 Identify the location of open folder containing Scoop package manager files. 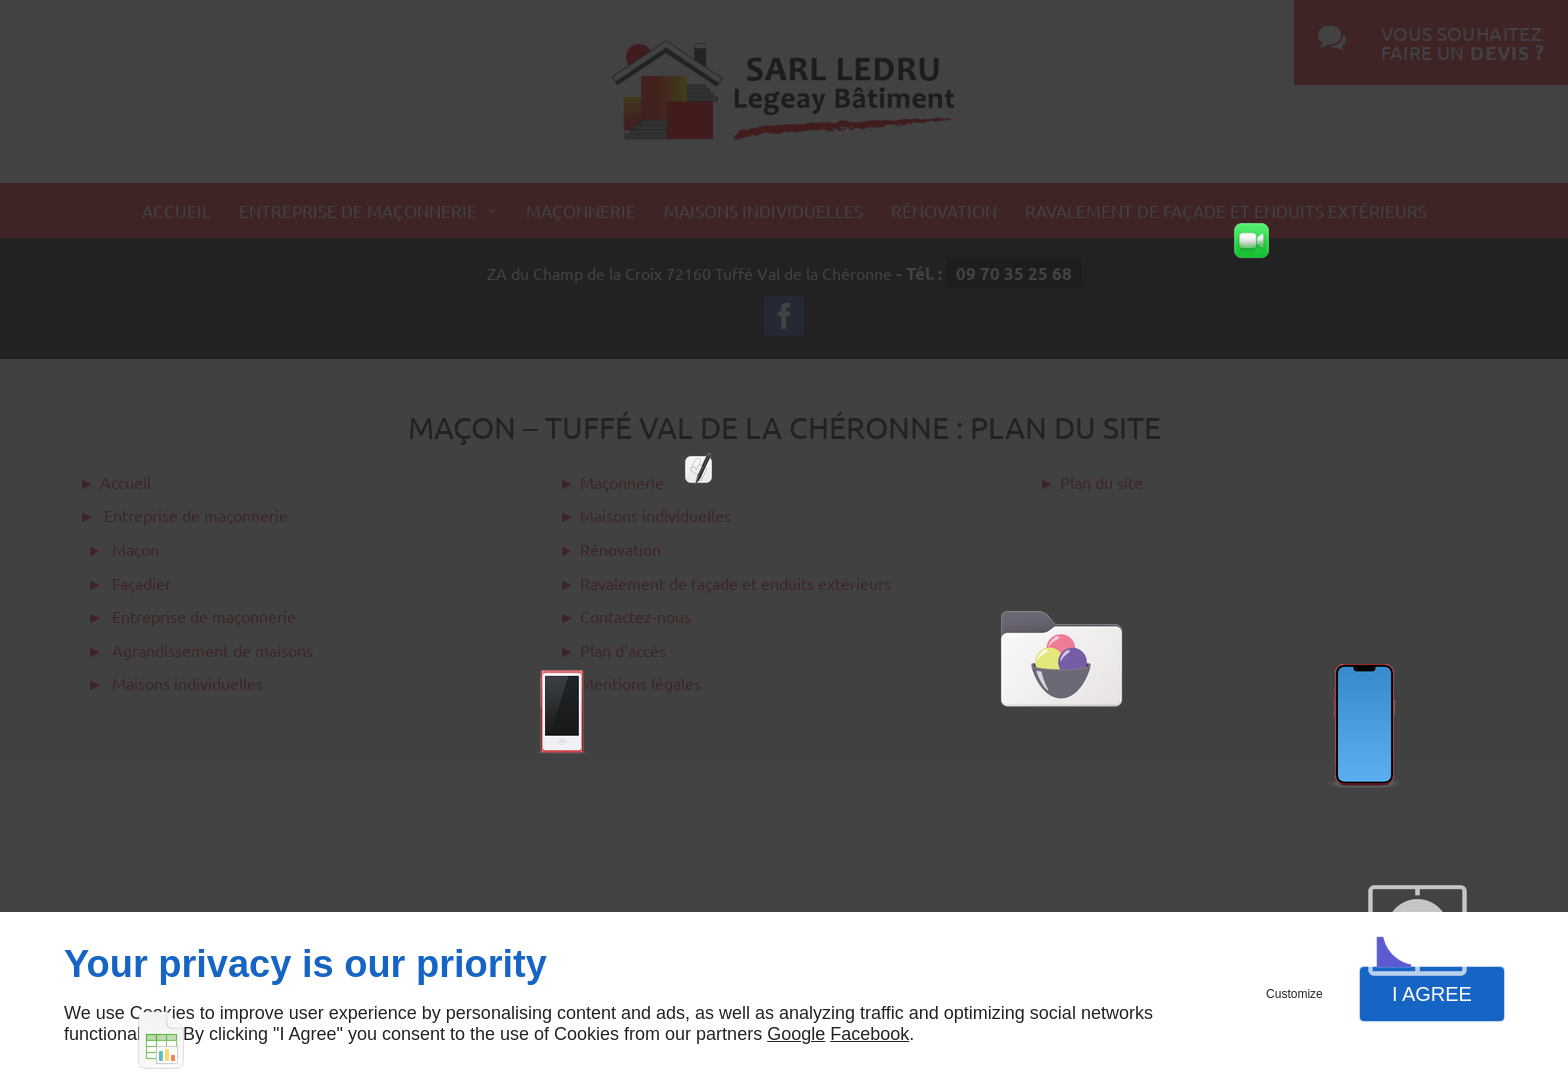
(1061, 662).